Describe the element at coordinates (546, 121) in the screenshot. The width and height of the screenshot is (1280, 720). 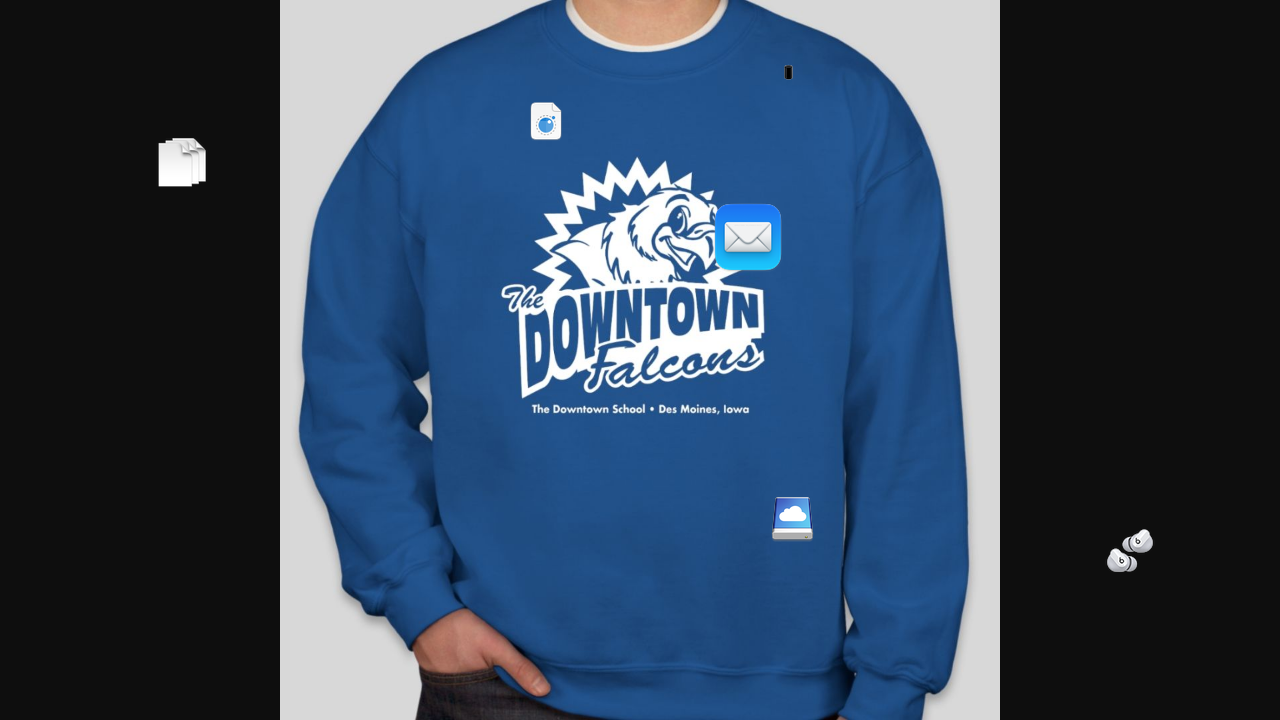
I see `lua script file` at that location.